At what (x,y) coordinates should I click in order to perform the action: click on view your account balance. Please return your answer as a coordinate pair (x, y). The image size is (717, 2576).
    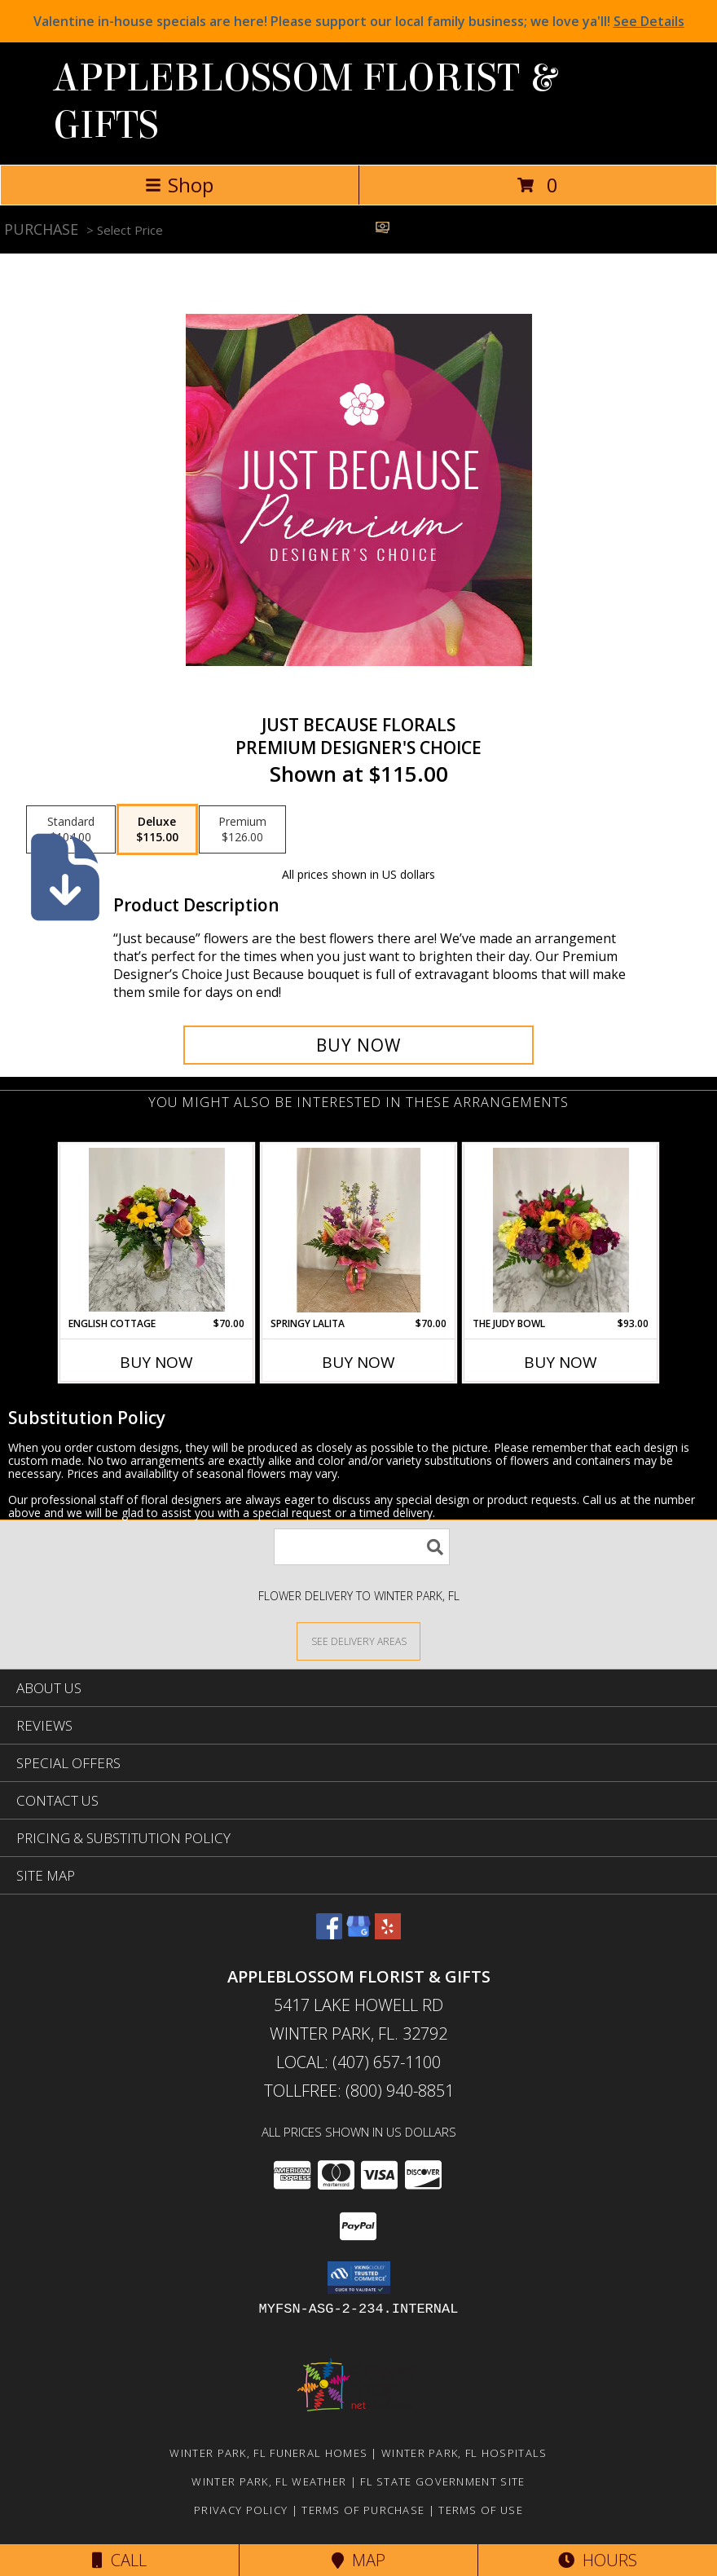
    Looking at the image, I should click on (382, 227).